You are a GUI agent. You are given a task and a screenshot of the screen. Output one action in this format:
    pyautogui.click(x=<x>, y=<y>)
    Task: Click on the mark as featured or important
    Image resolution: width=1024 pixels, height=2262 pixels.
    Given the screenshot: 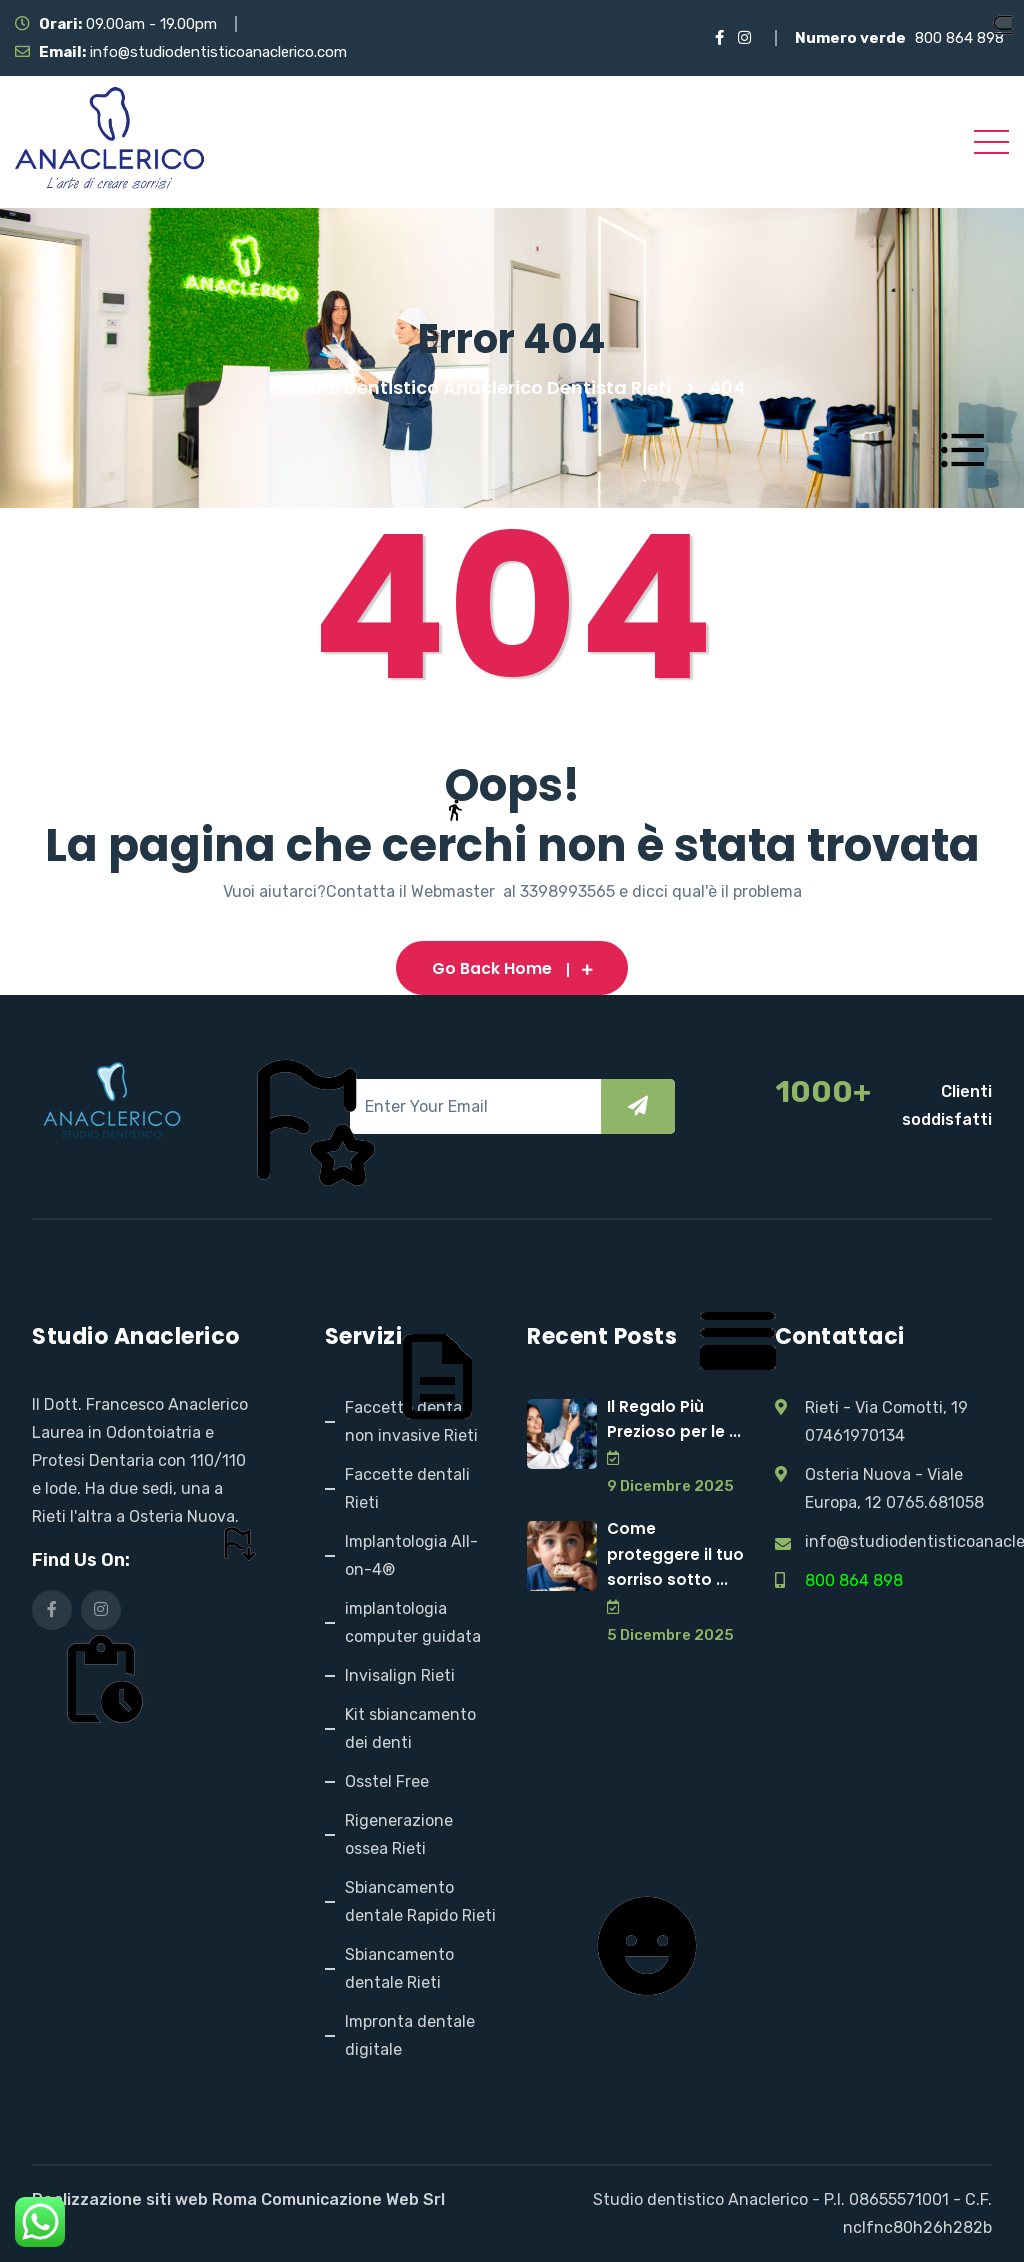 What is the action you would take?
    pyautogui.click(x=307, y=1118)
    